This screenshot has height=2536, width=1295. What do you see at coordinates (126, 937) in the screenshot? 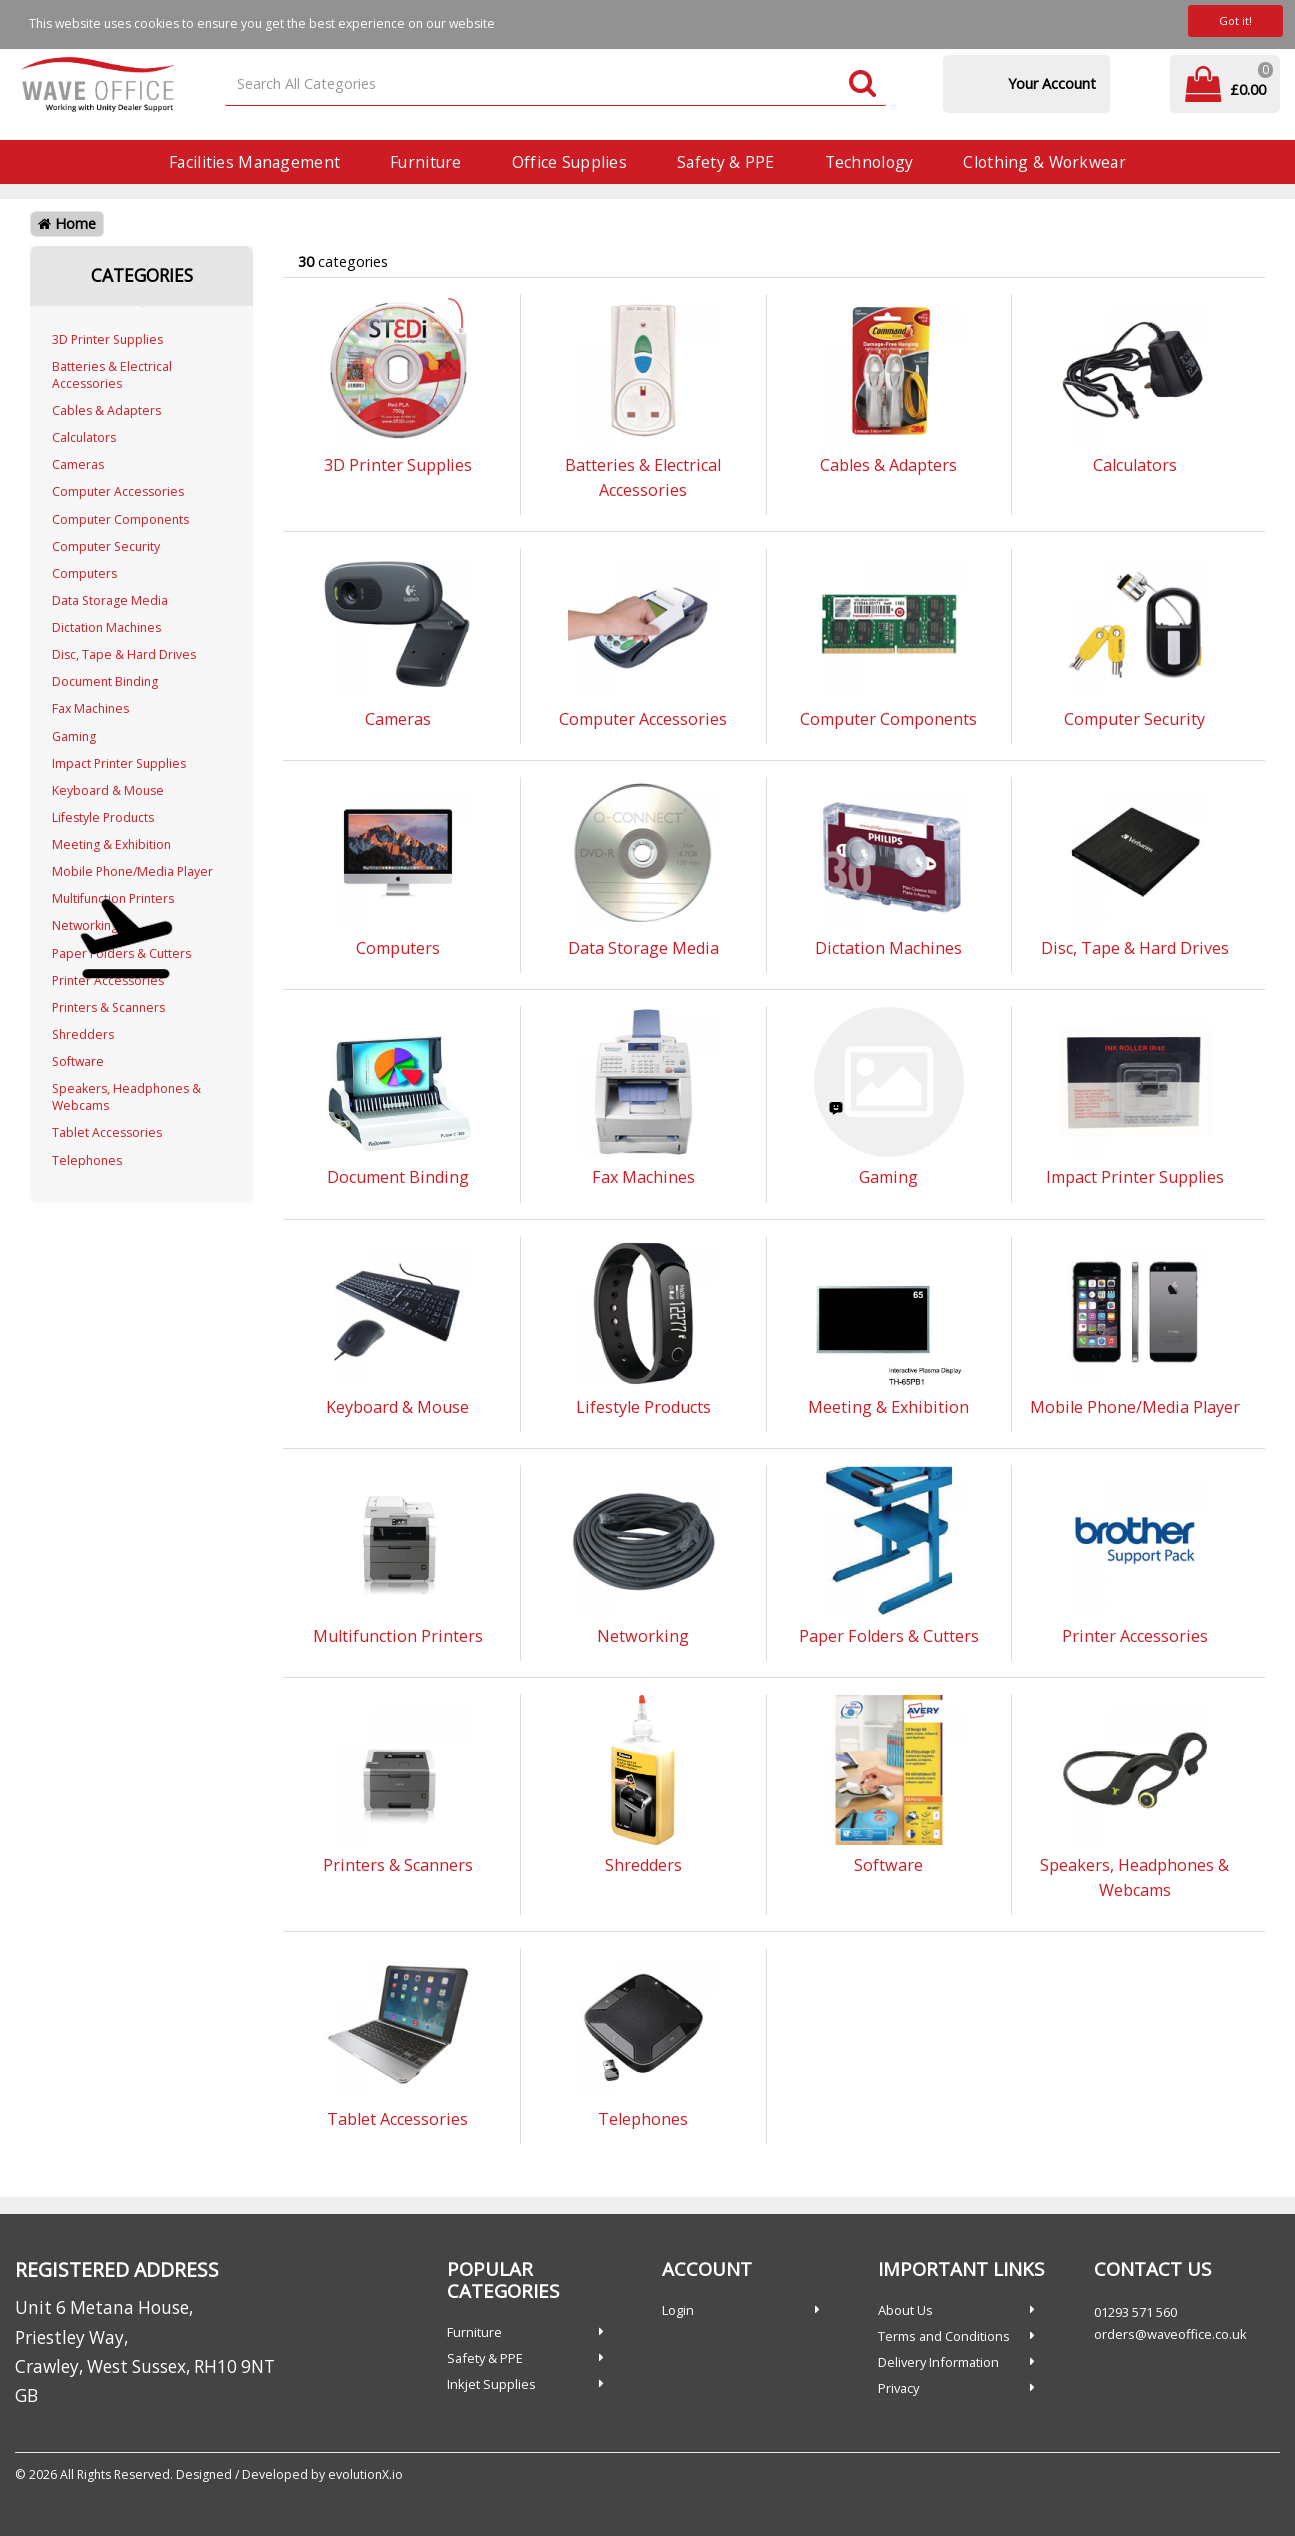
I see `view flight departure information` at bounding box center [126, 937].